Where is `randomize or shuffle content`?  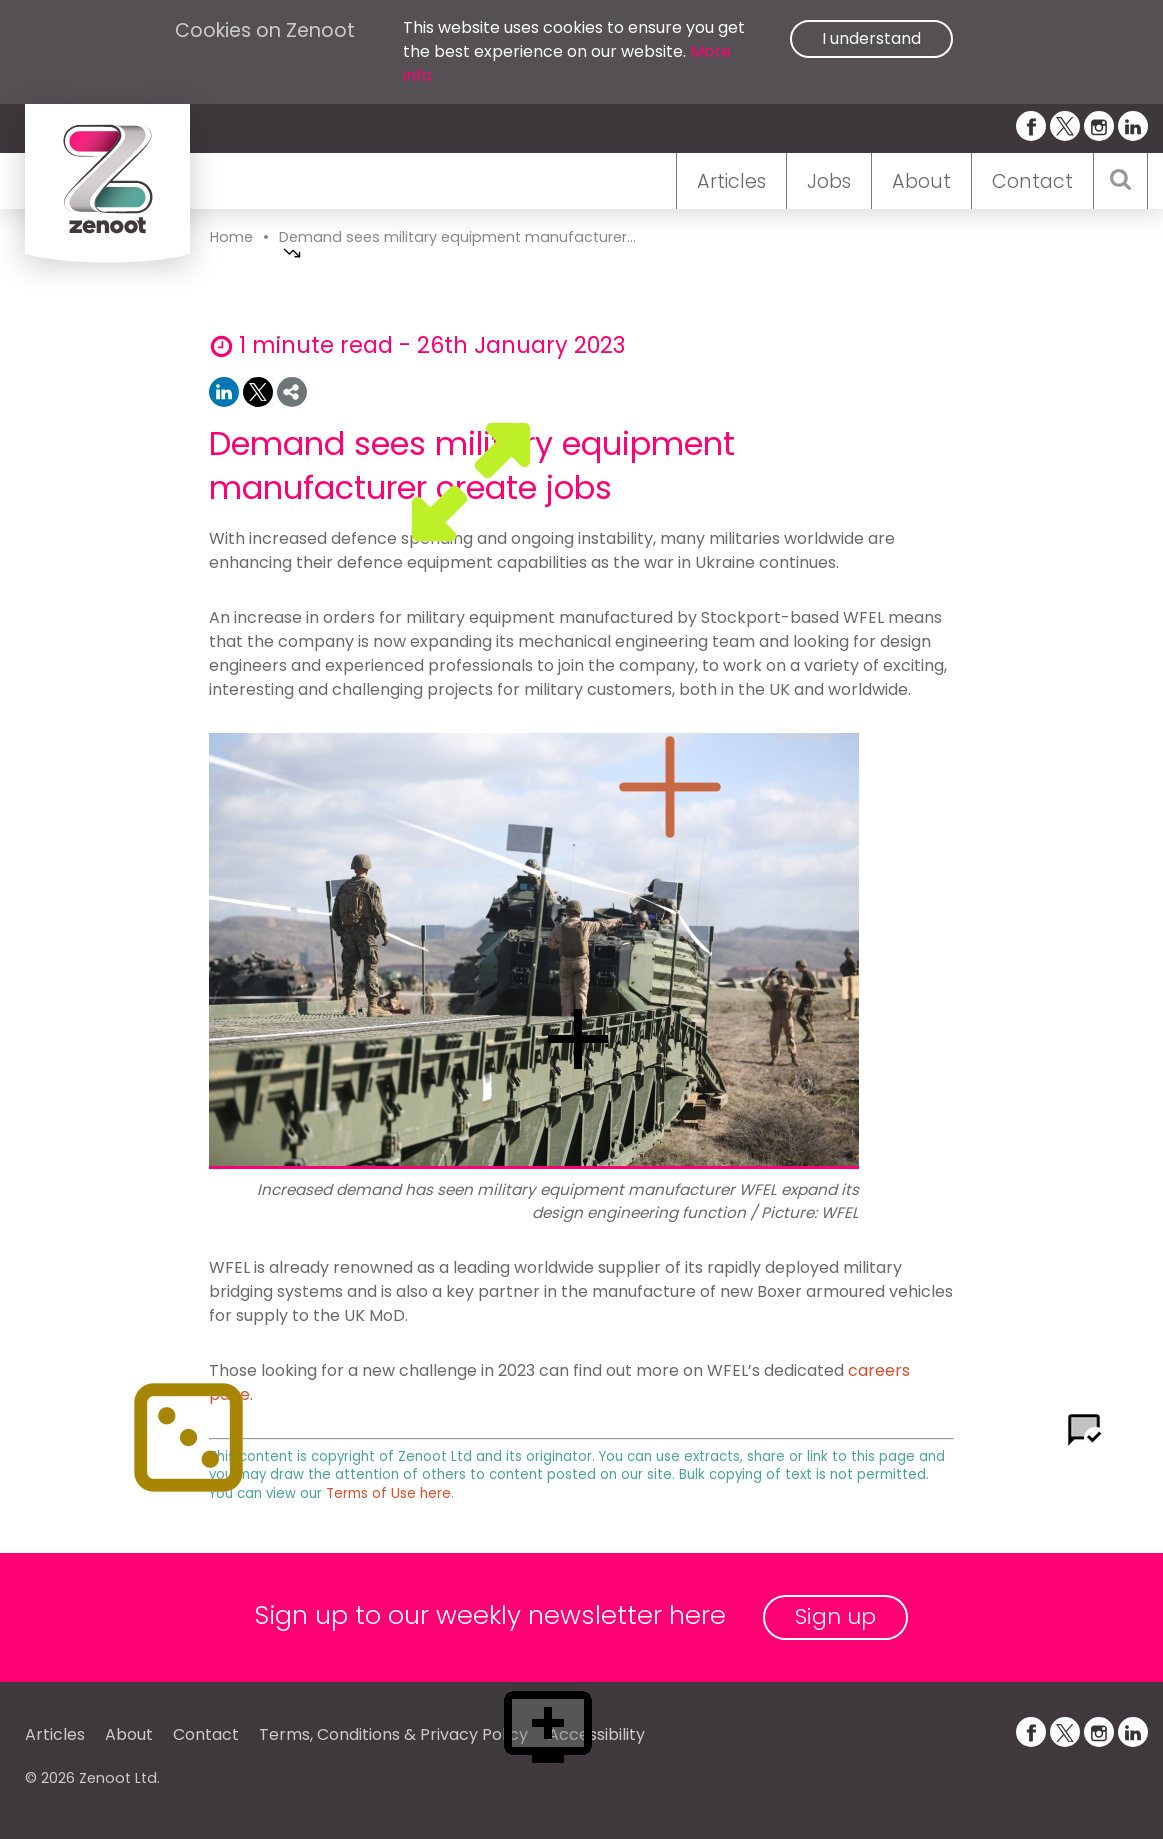
randomize or shuffle content is located at coordinates (188, 1437).